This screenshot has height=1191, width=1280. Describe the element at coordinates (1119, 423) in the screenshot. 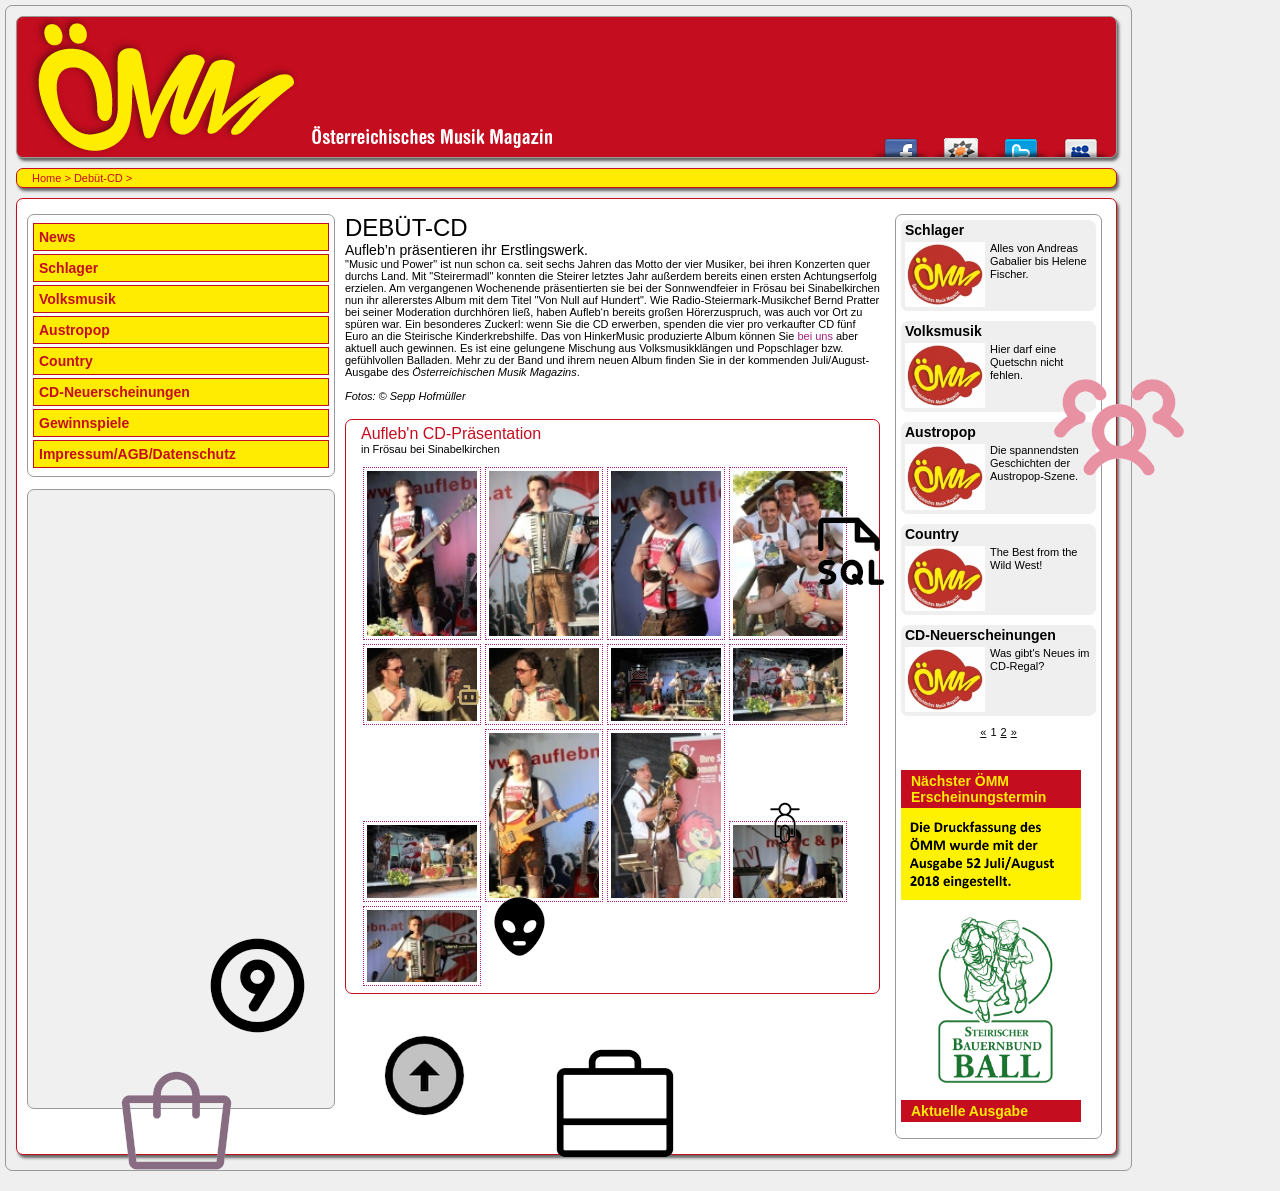

I see `view group members or team` at that location.